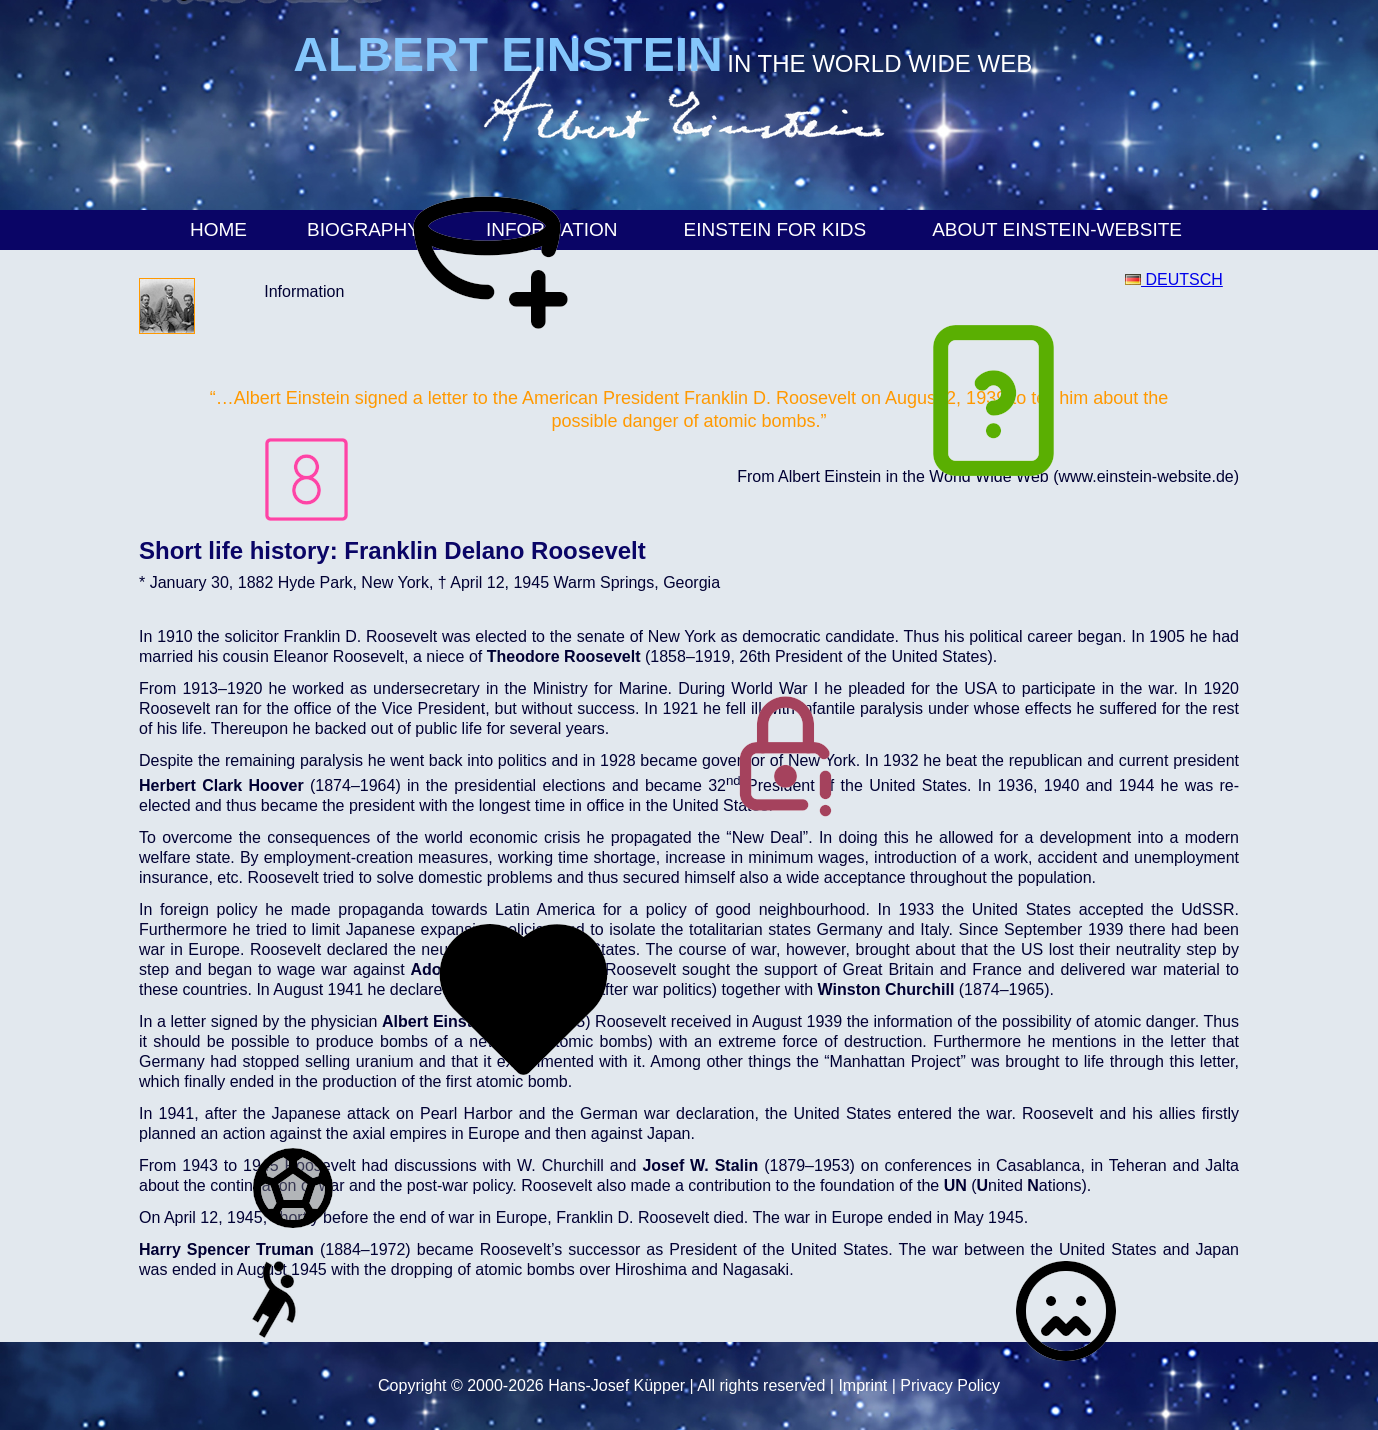 The image size is (1378, 1430). What do you see at coordinates (993, 400) in the screenshot?
I see `unknown or unrecognized device detected` at bounding box center [993, 400].